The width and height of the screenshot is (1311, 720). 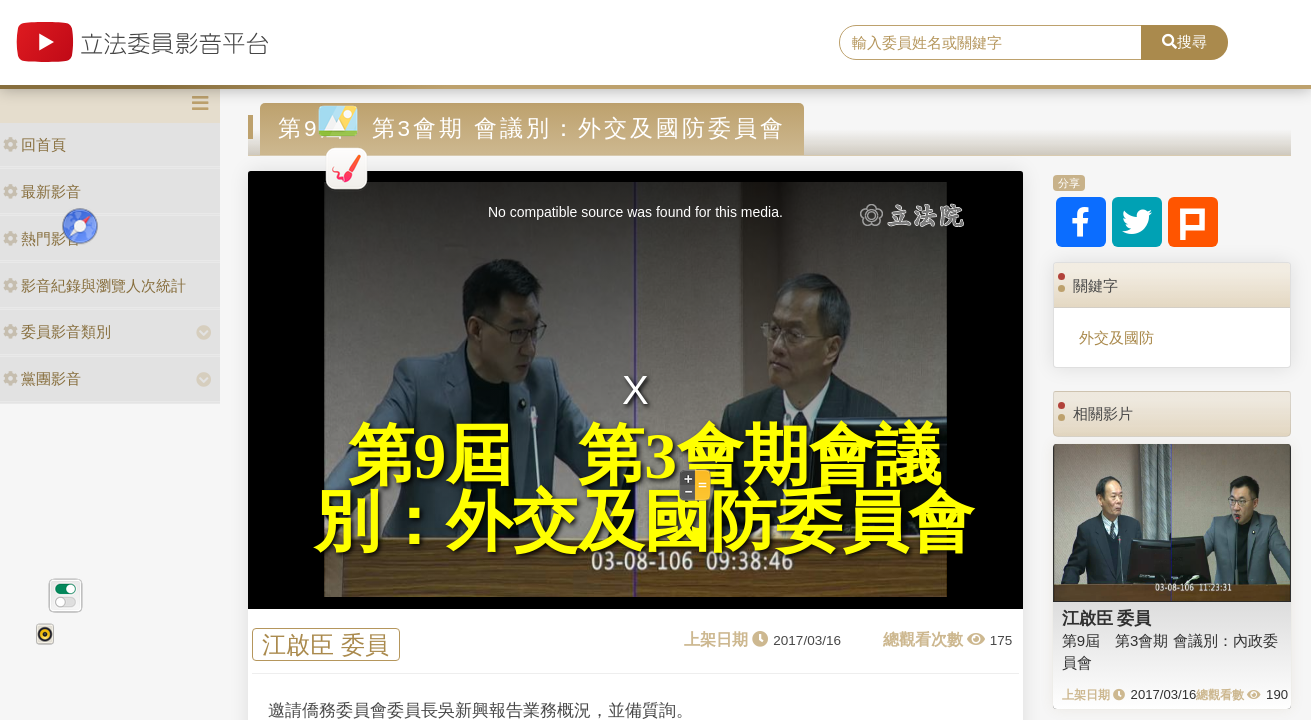 I want to click on open gnome paint application, so click(x=346, y=168).